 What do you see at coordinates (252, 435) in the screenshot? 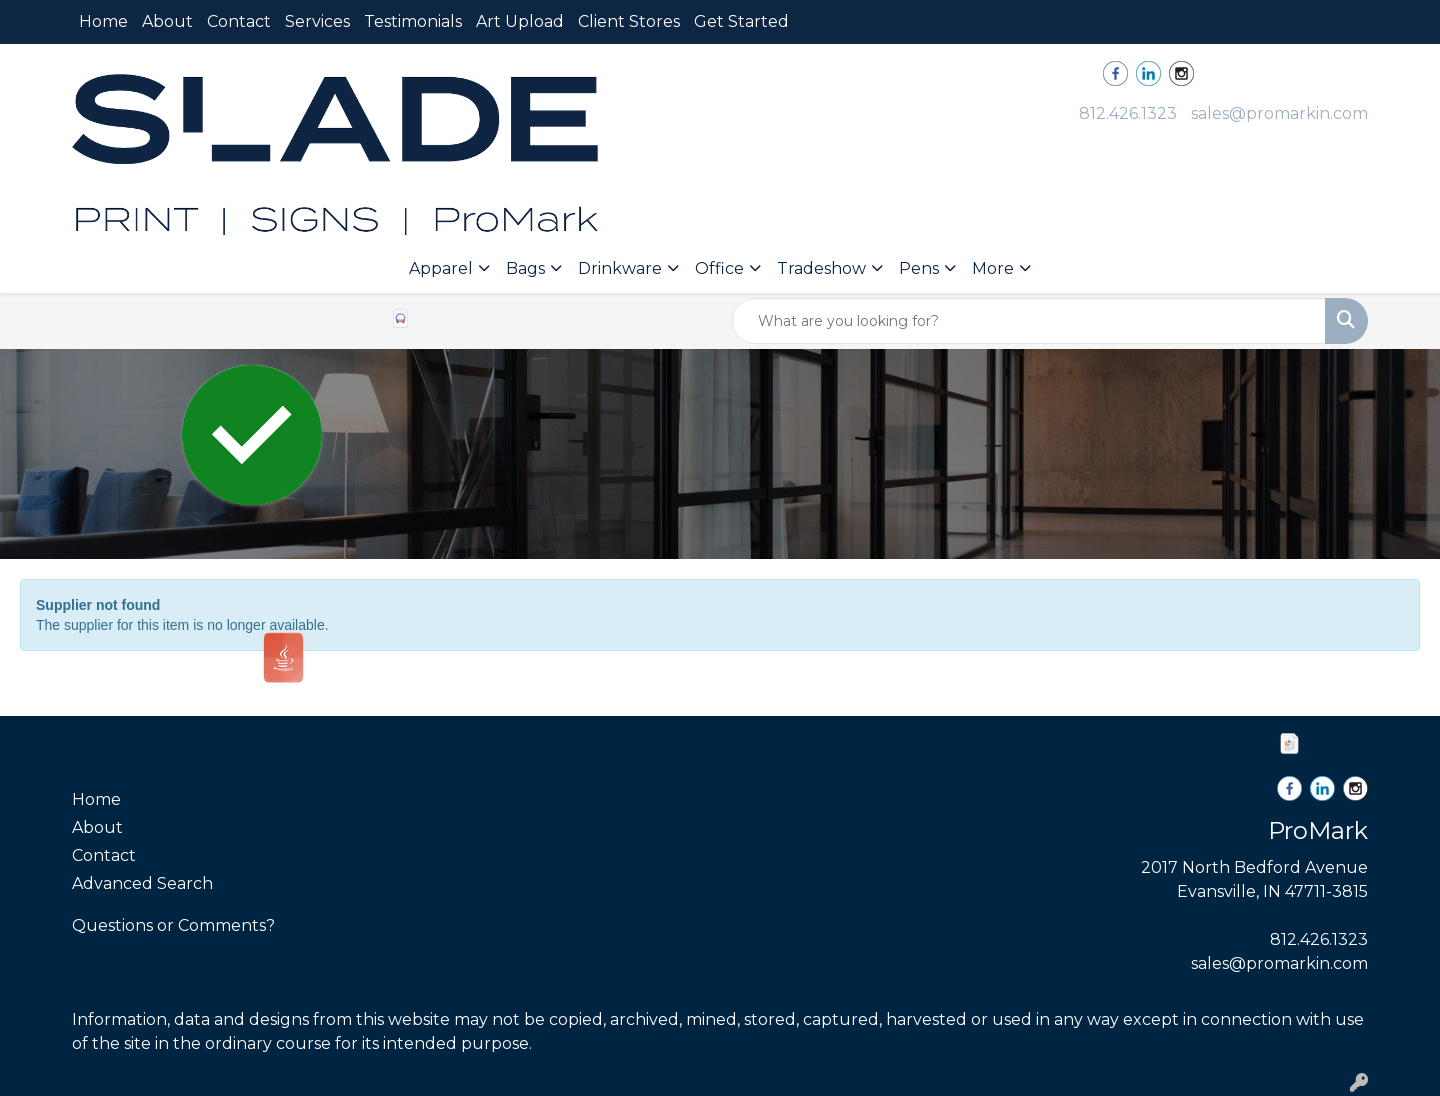
I see `confirm or approve an action` at bounding box center [252, 435].